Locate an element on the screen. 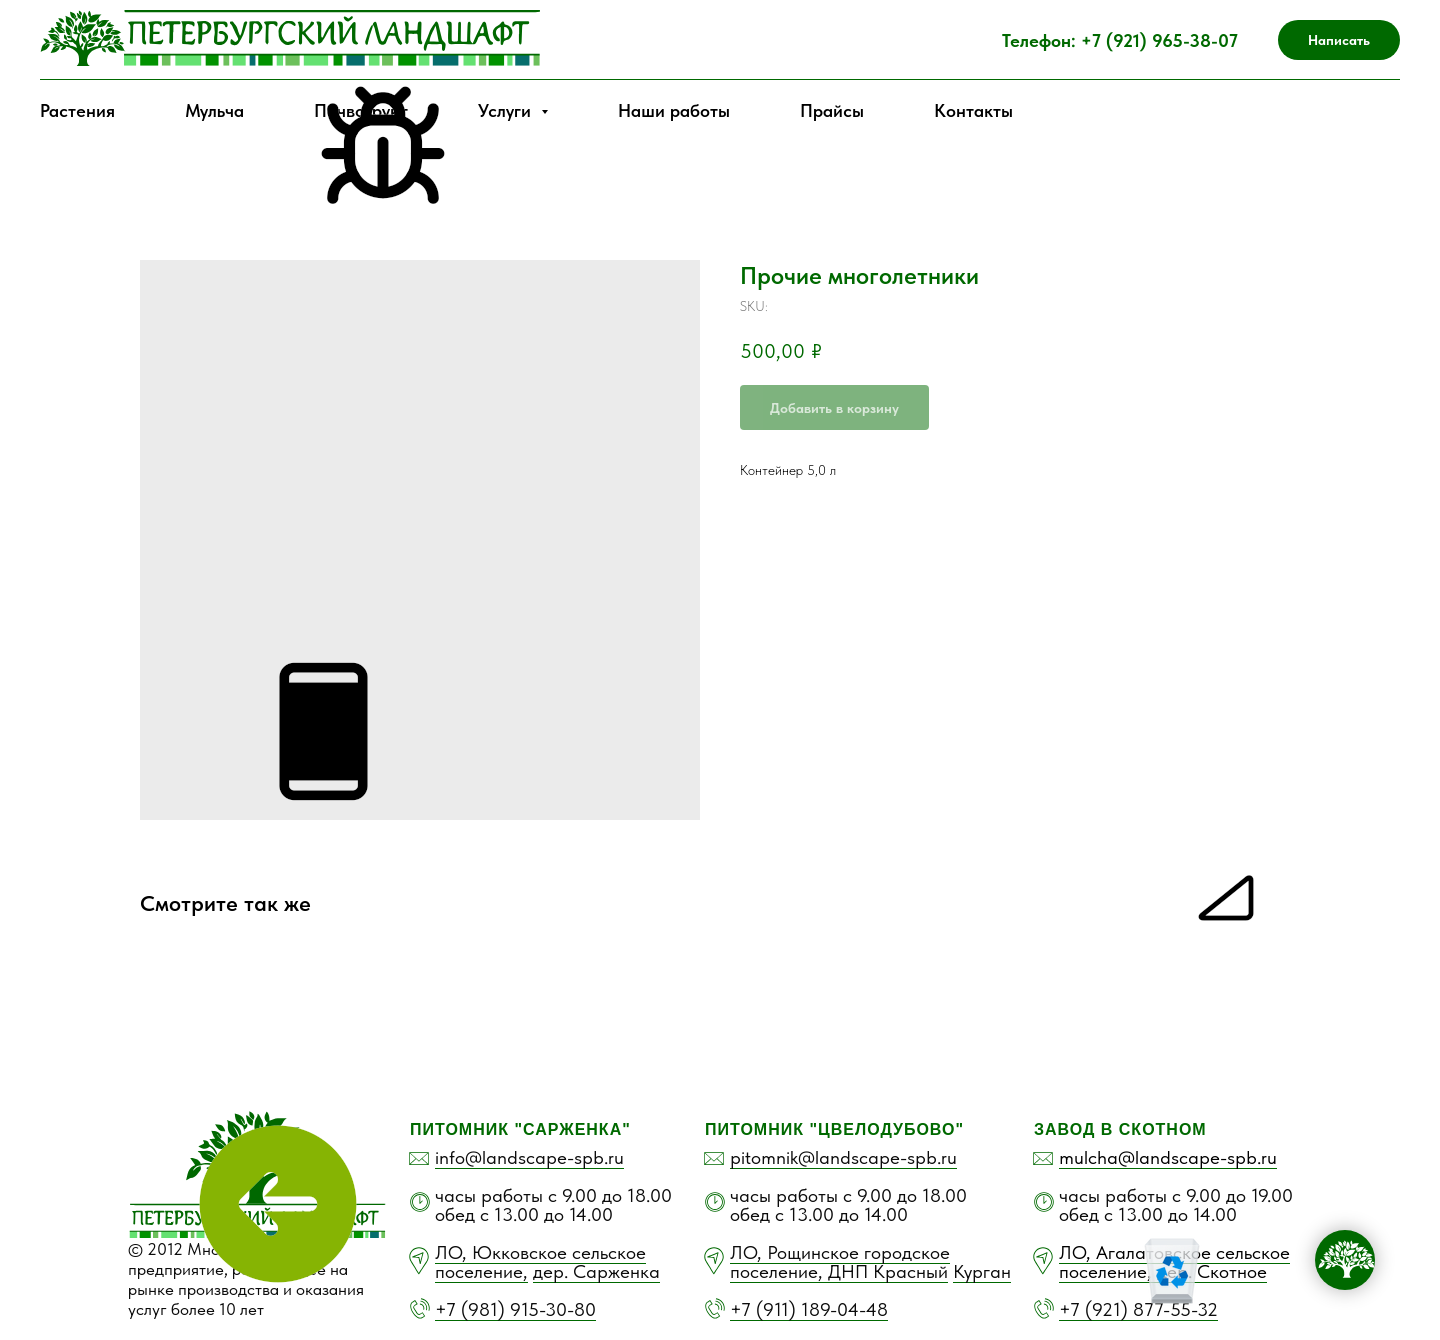 This screenshot has width=1440, height=1340. go back to the previous screen is located at coordinates (278, 1204).